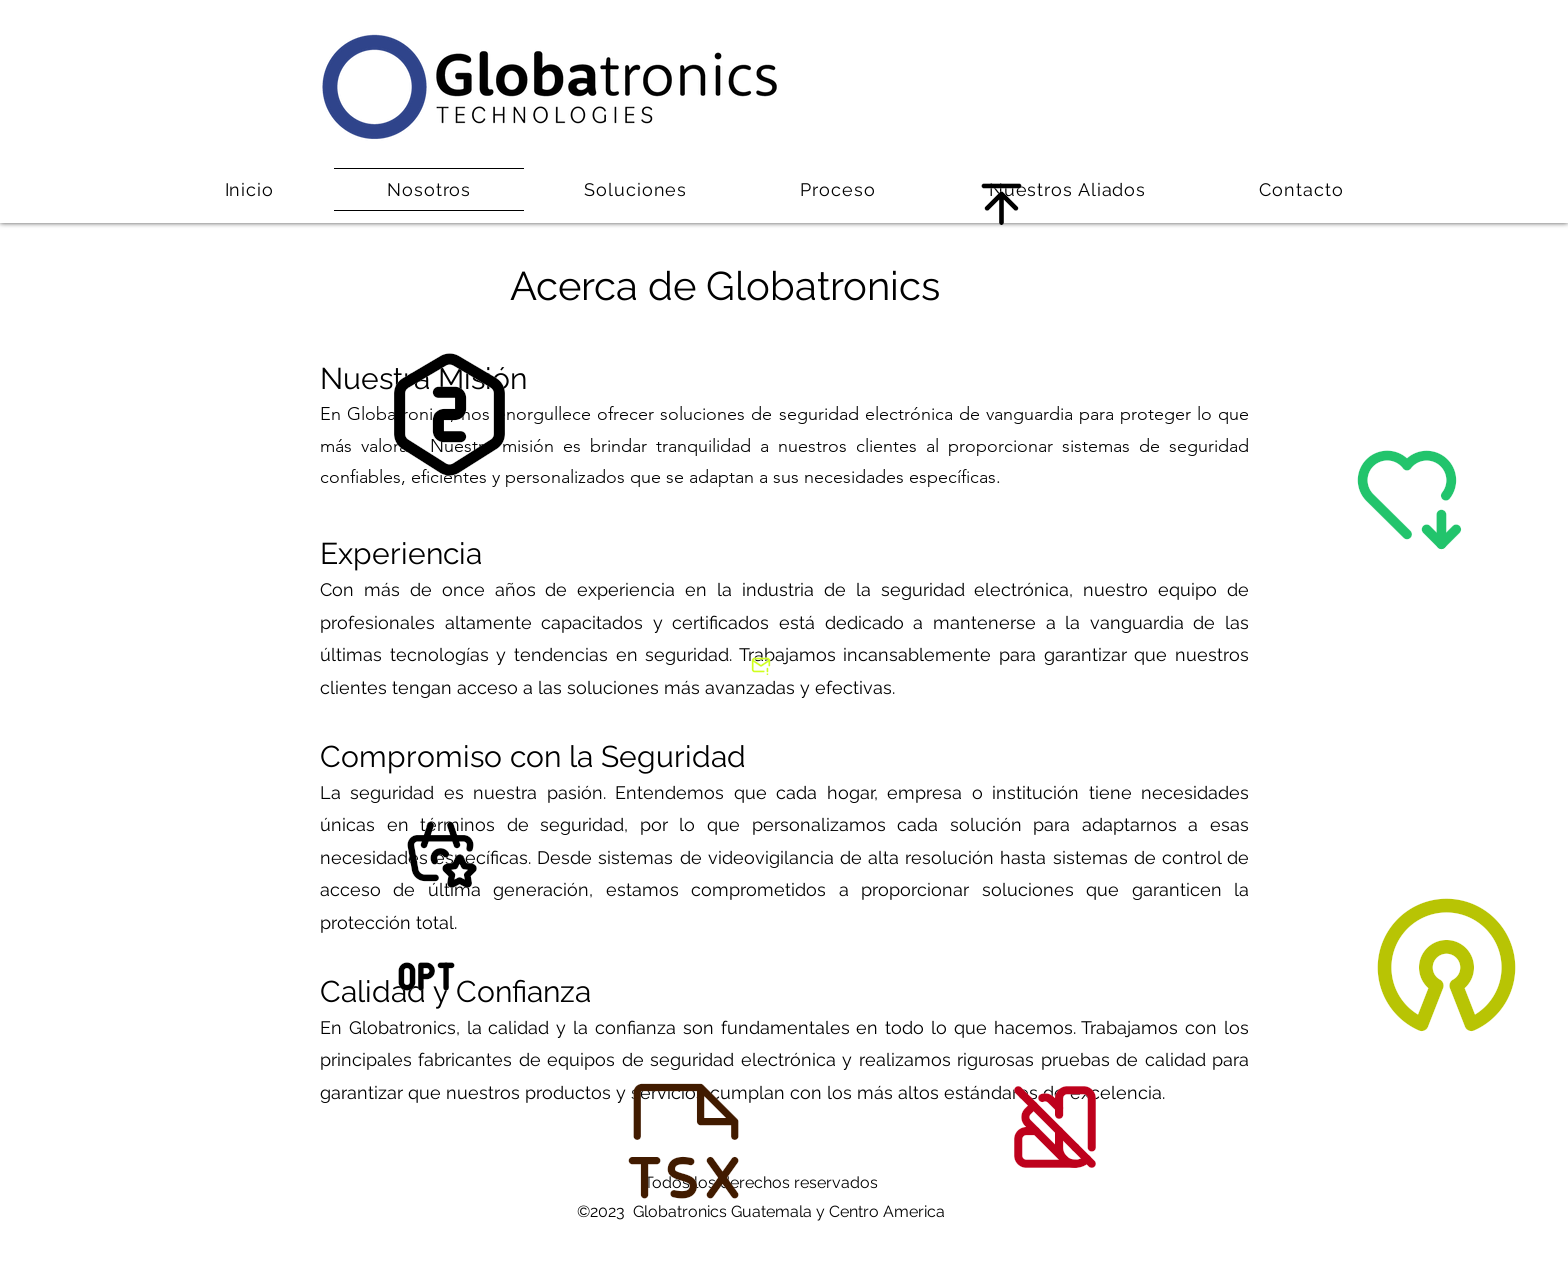 The width and height of the screenshot is (1568, 1269). What do you see at coordinates (1446, 967) in the screenshot?
I see `indicates open source software or project` at bounding box center [1446, 967].